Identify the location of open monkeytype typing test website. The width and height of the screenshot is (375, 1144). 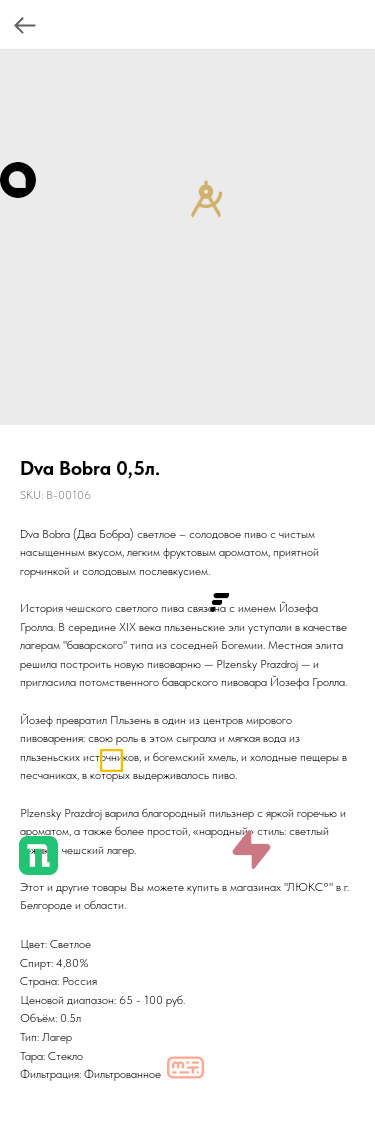
(185, 1067).